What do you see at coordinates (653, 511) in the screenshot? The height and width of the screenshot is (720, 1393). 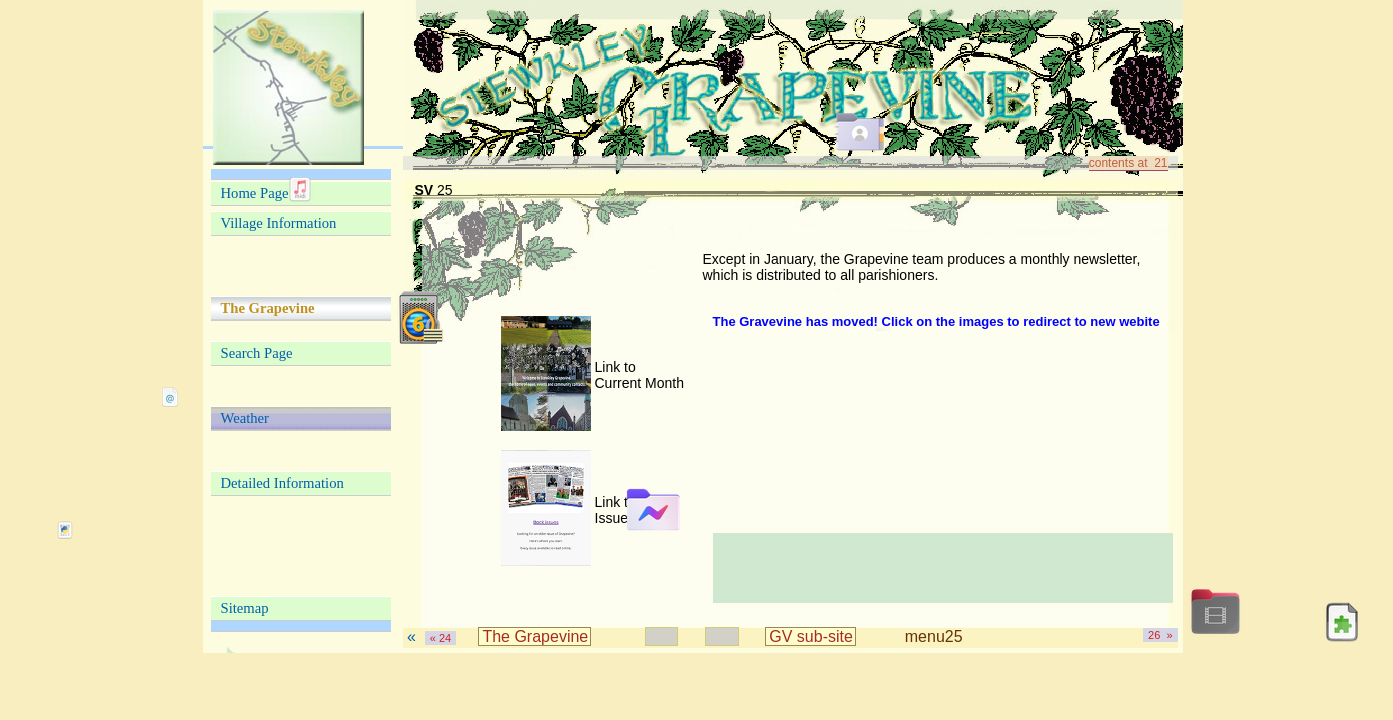 I see `open messenger app folder` at bounding box center [653, 511].